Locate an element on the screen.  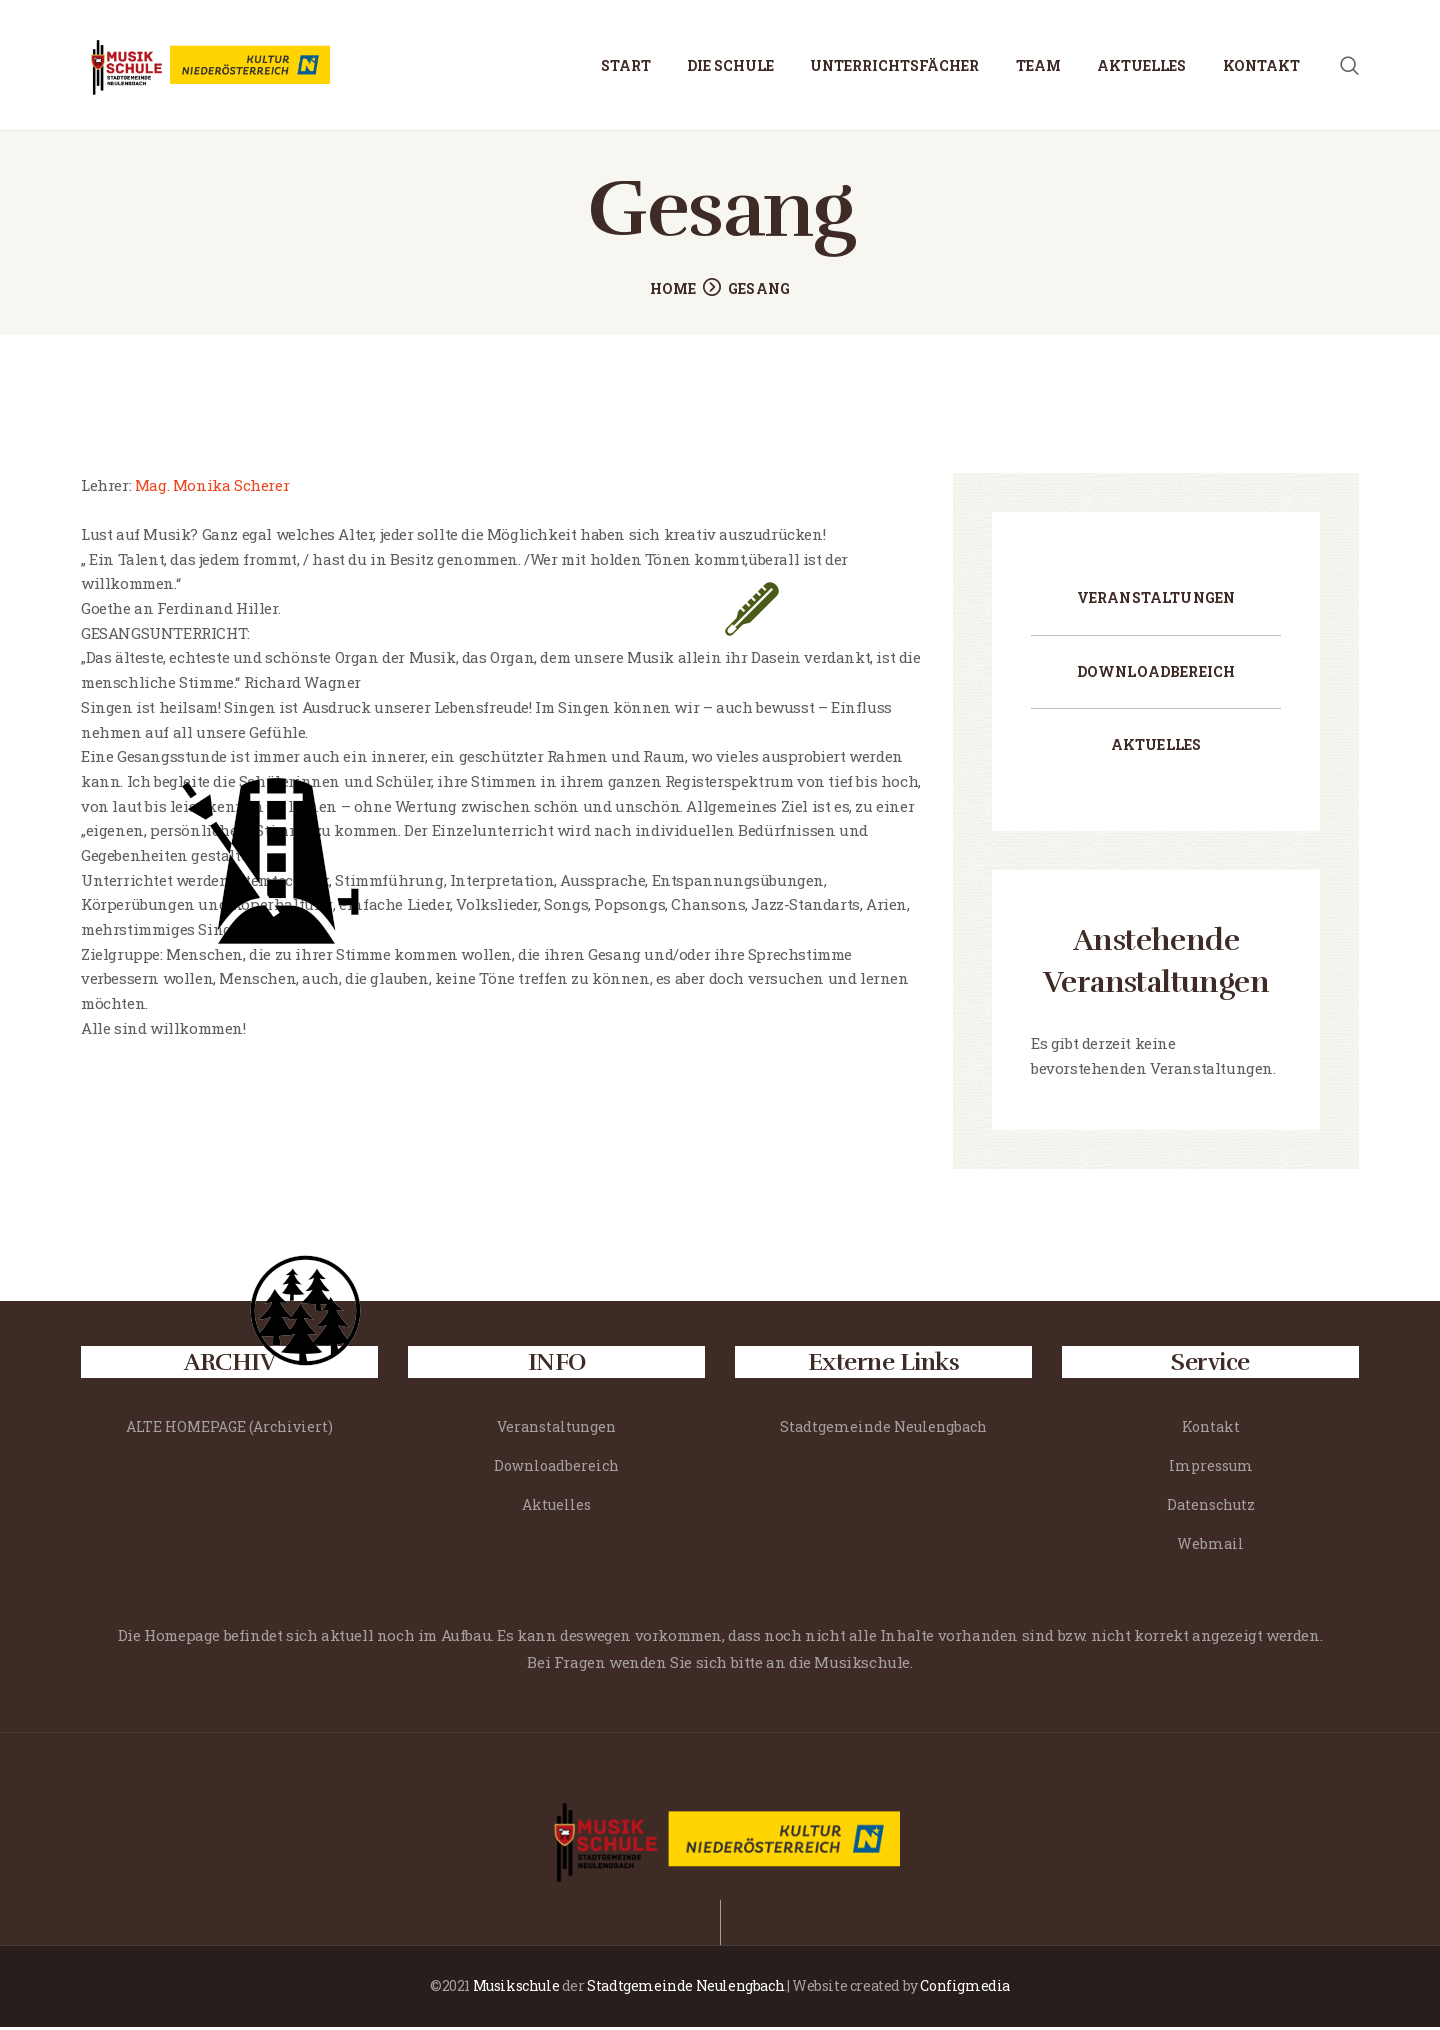
explore forest or nature areas in-game is located at coordinates (305, 1310).